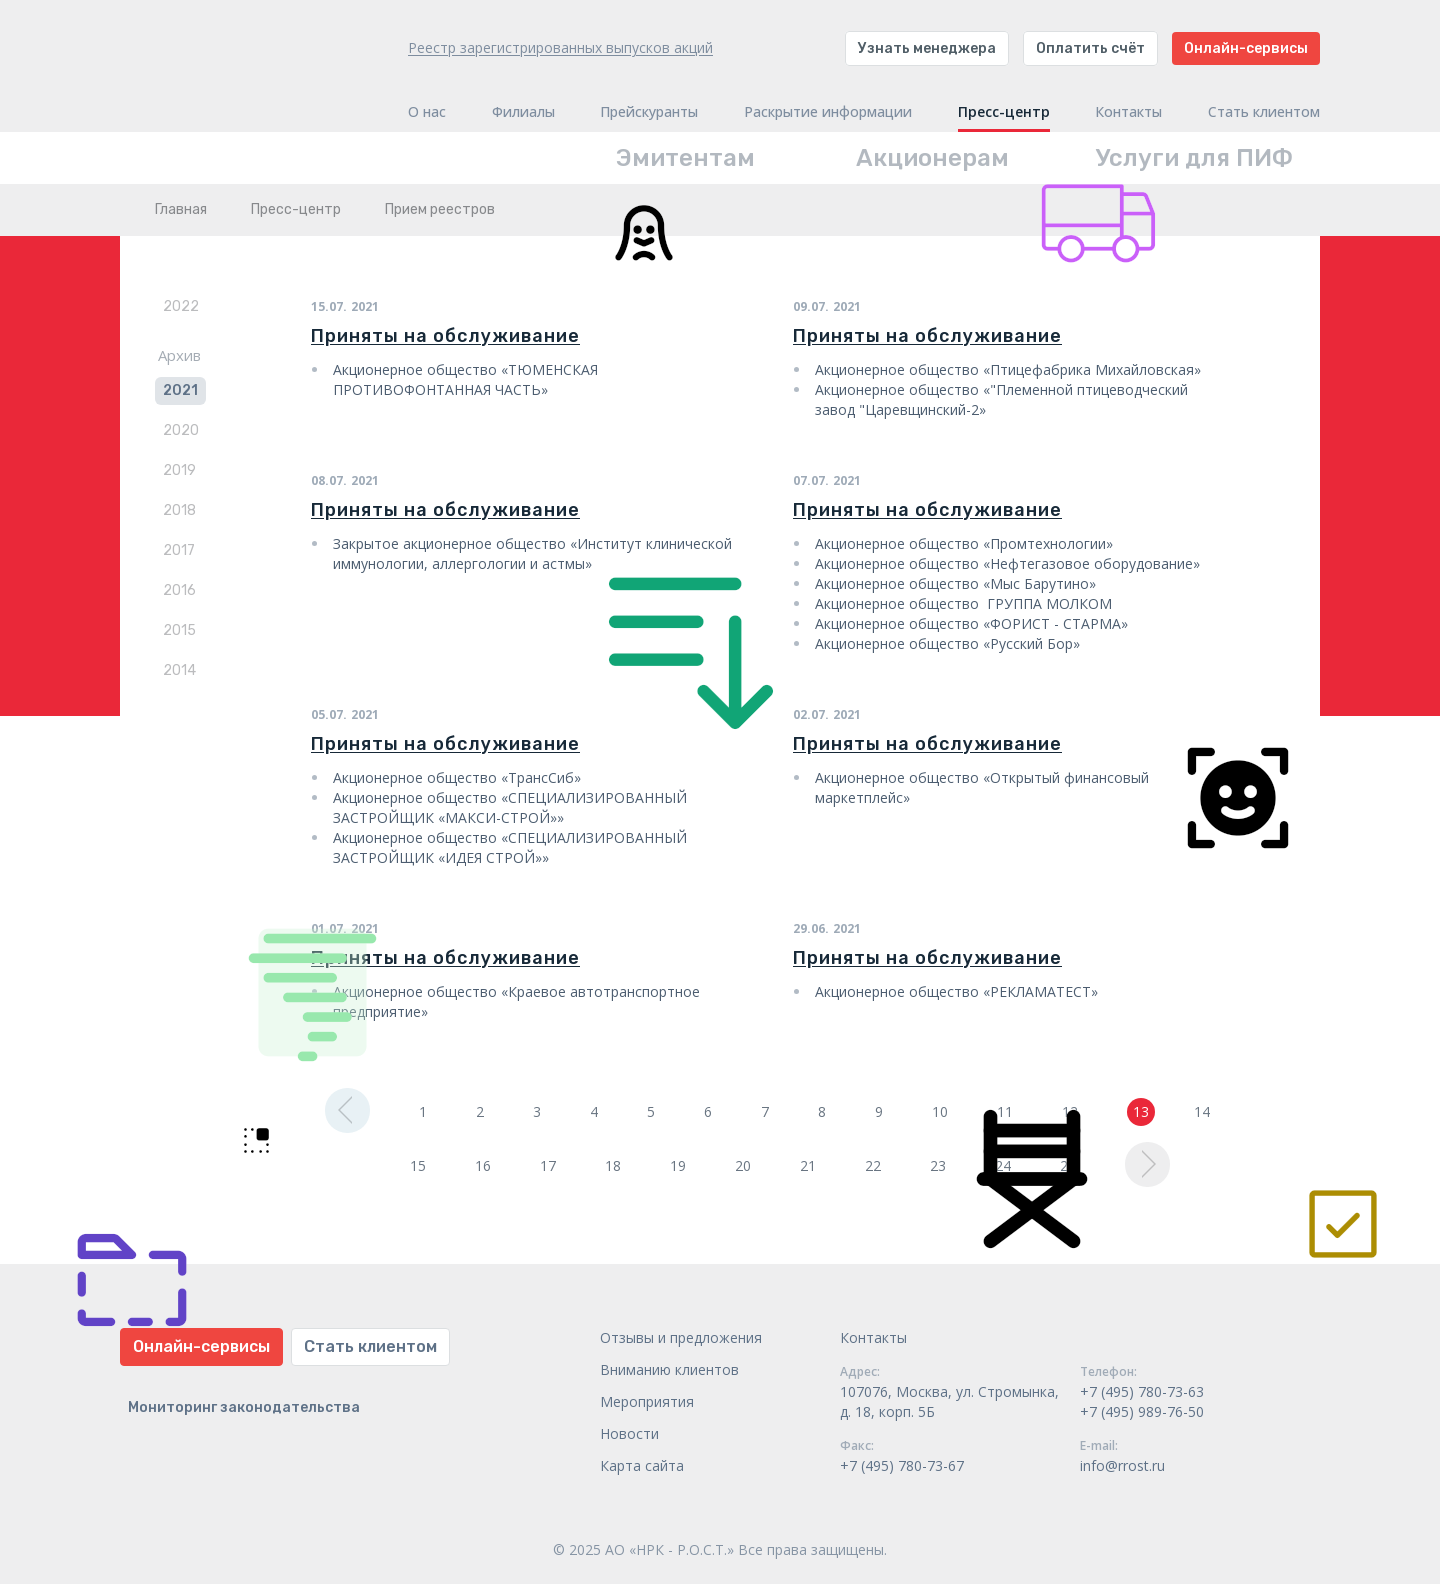 This screenshot has height=1584, width=1440. Describe the element at coordinates (644, 236) in the screenshot. I see `indicates linux operating system compatibility` at that location.